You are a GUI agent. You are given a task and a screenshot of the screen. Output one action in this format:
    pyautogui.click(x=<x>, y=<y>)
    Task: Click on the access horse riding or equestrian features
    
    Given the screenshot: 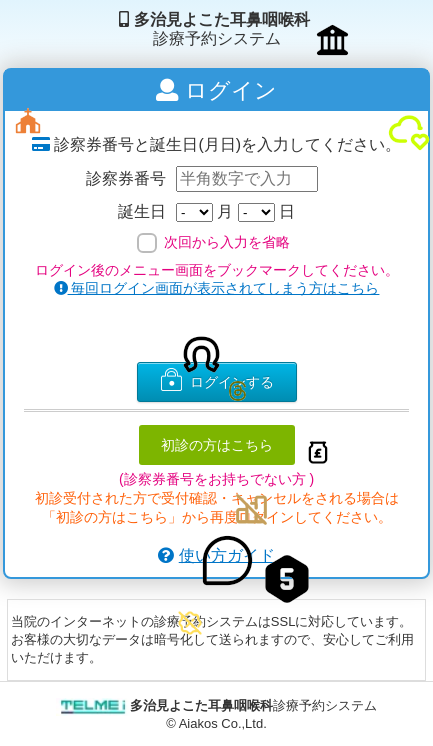 What is the action you would take?
    pyautogui.click(x=201, y=354)
    